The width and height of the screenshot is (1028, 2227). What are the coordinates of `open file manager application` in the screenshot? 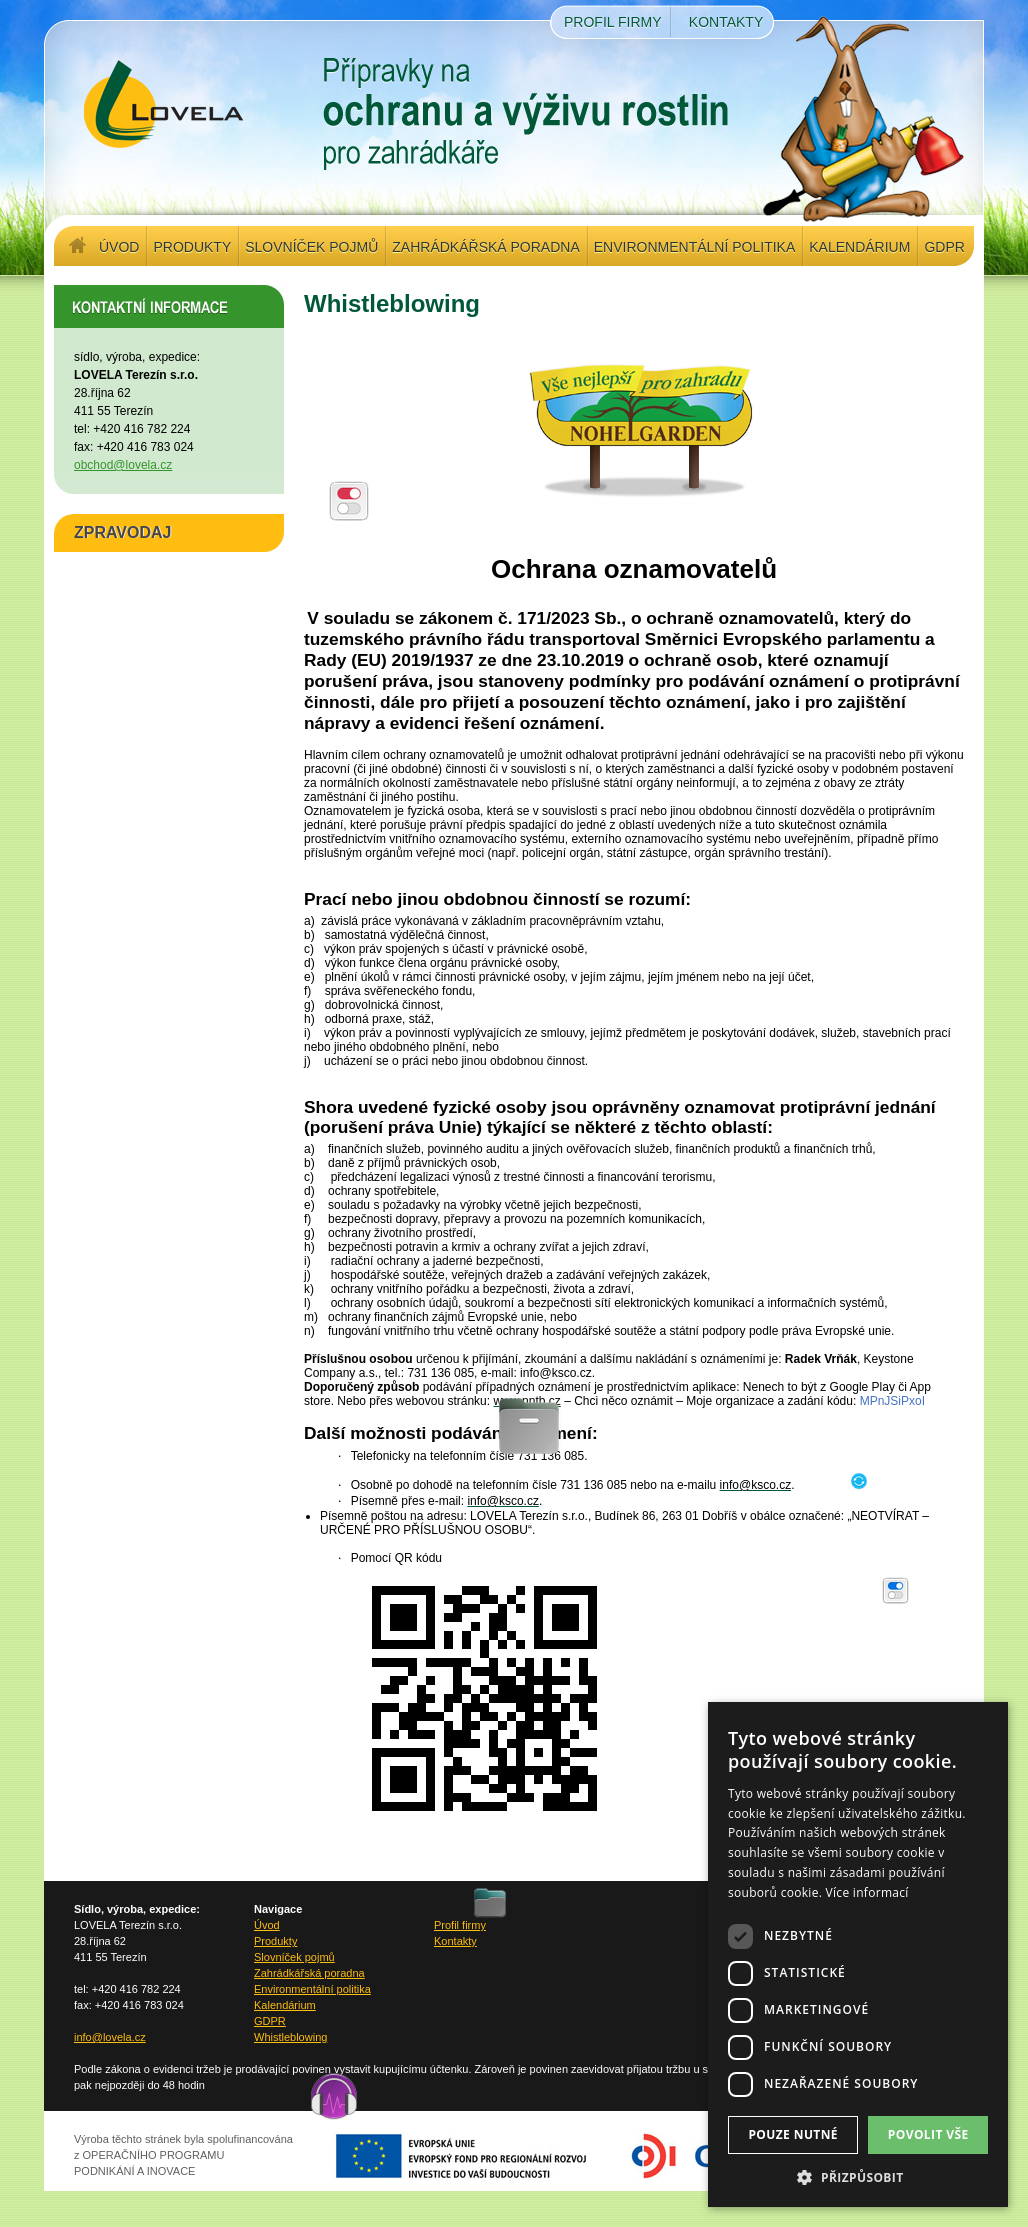 It's located at (529, 1426).